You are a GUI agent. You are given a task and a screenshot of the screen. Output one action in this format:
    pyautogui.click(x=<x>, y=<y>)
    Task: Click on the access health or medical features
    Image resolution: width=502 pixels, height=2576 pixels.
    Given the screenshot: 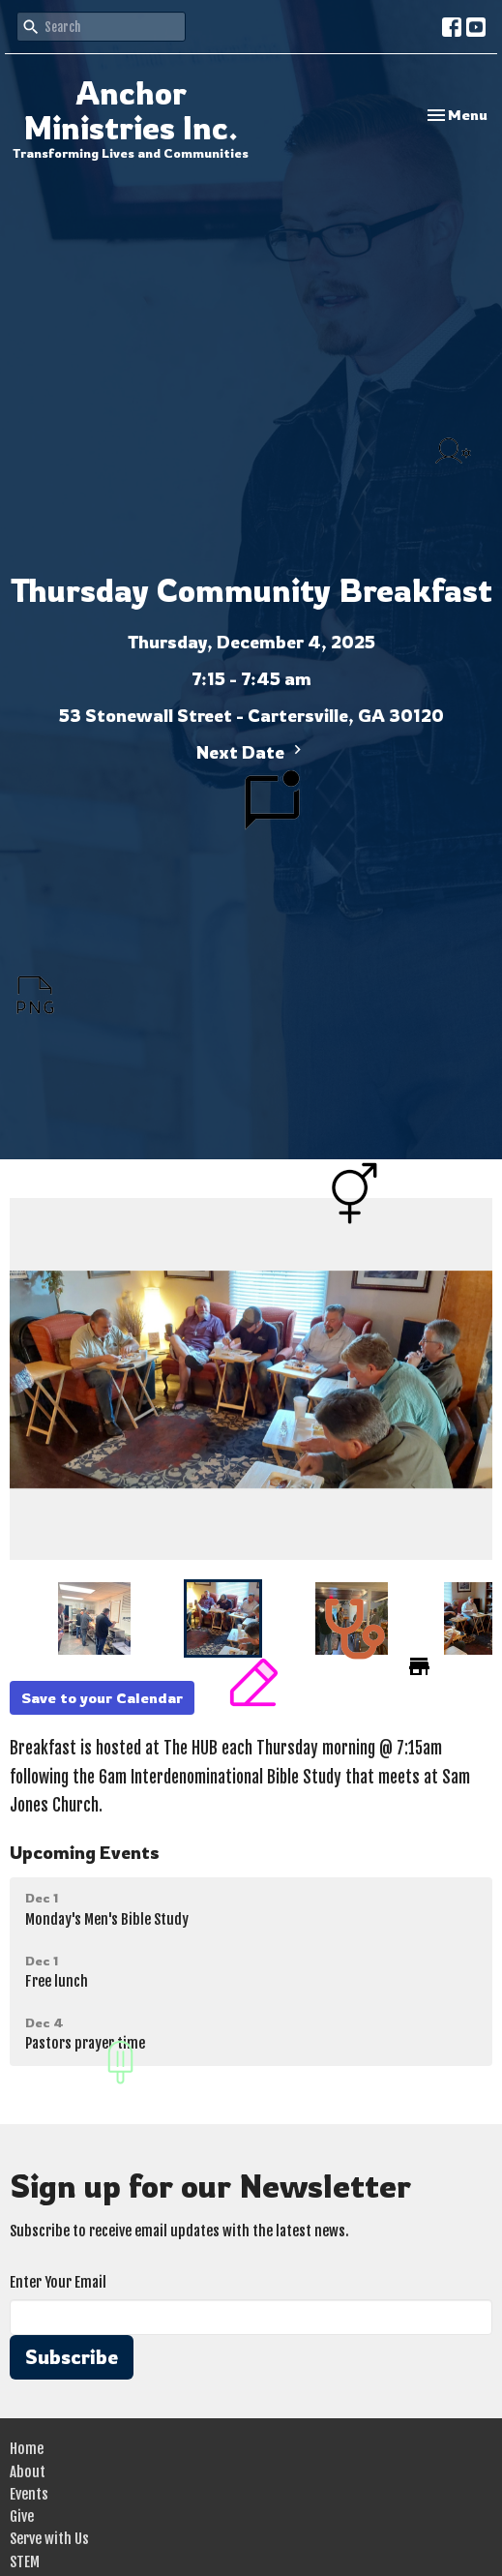 What is the action you would take?
    pyautogui.click(x=351, y=1627)
    